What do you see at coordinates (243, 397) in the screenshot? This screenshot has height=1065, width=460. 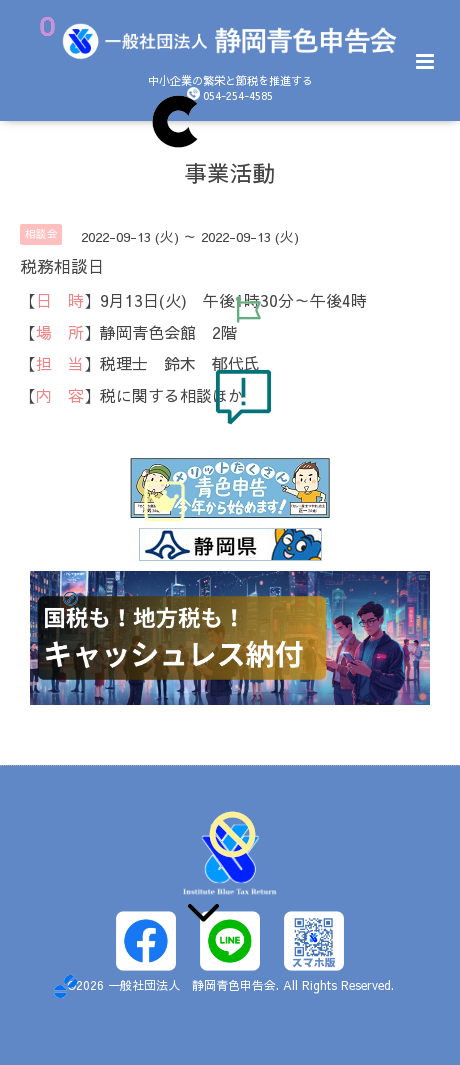 I see `report an issue or problem` at bounding box center [243, 397].